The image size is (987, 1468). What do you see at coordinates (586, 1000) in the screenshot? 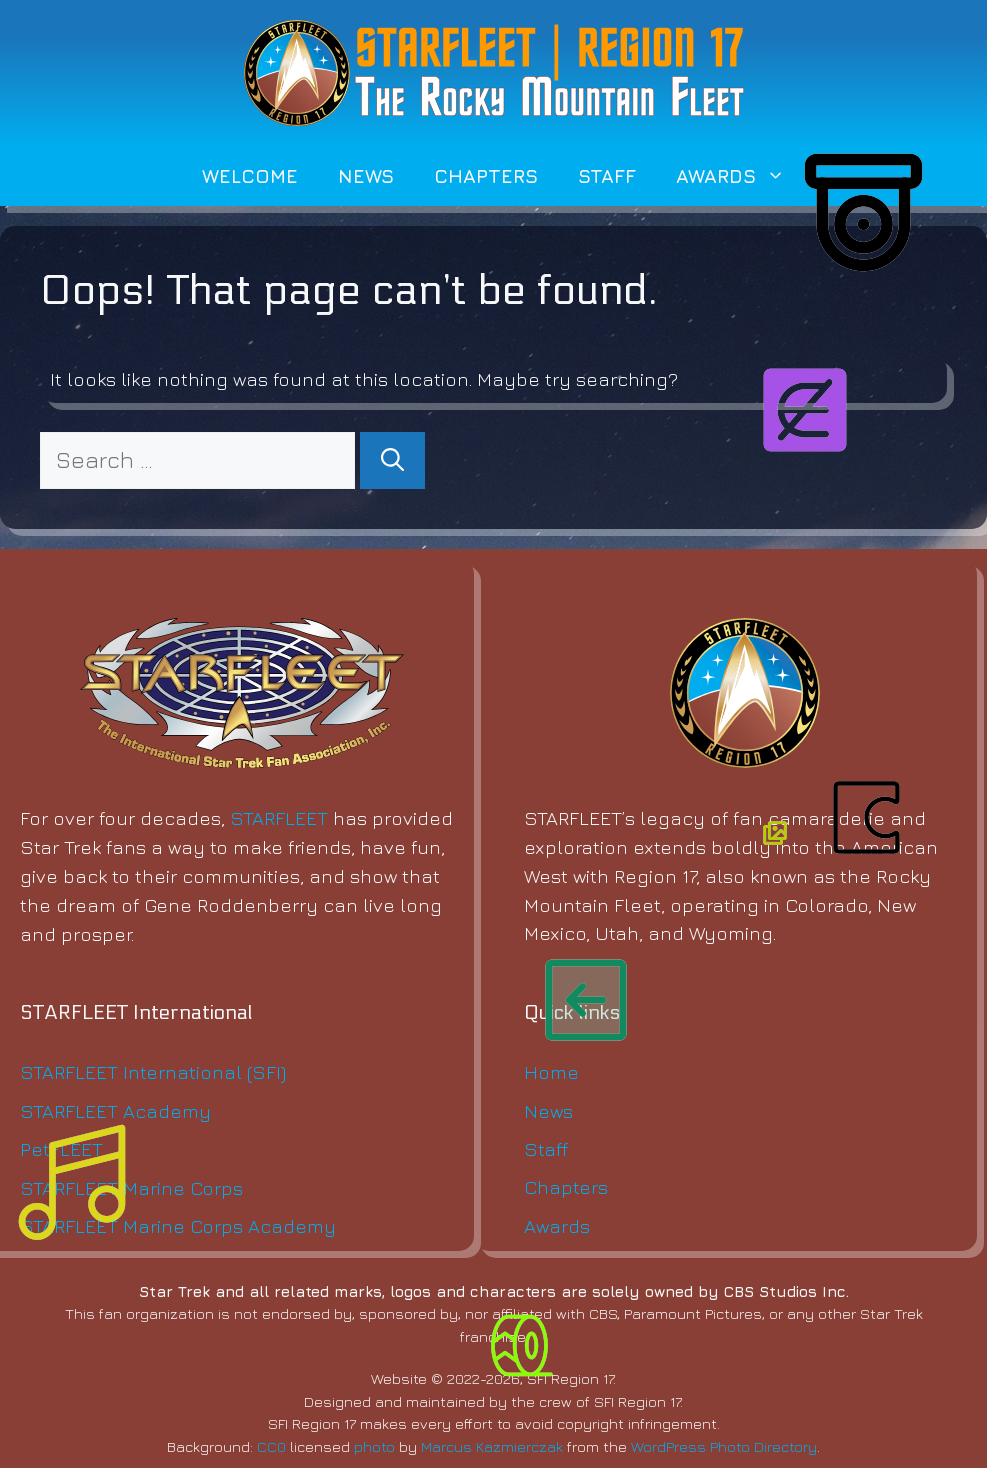
I see `go back to the previous screen` at bounding box center [586, 1000].